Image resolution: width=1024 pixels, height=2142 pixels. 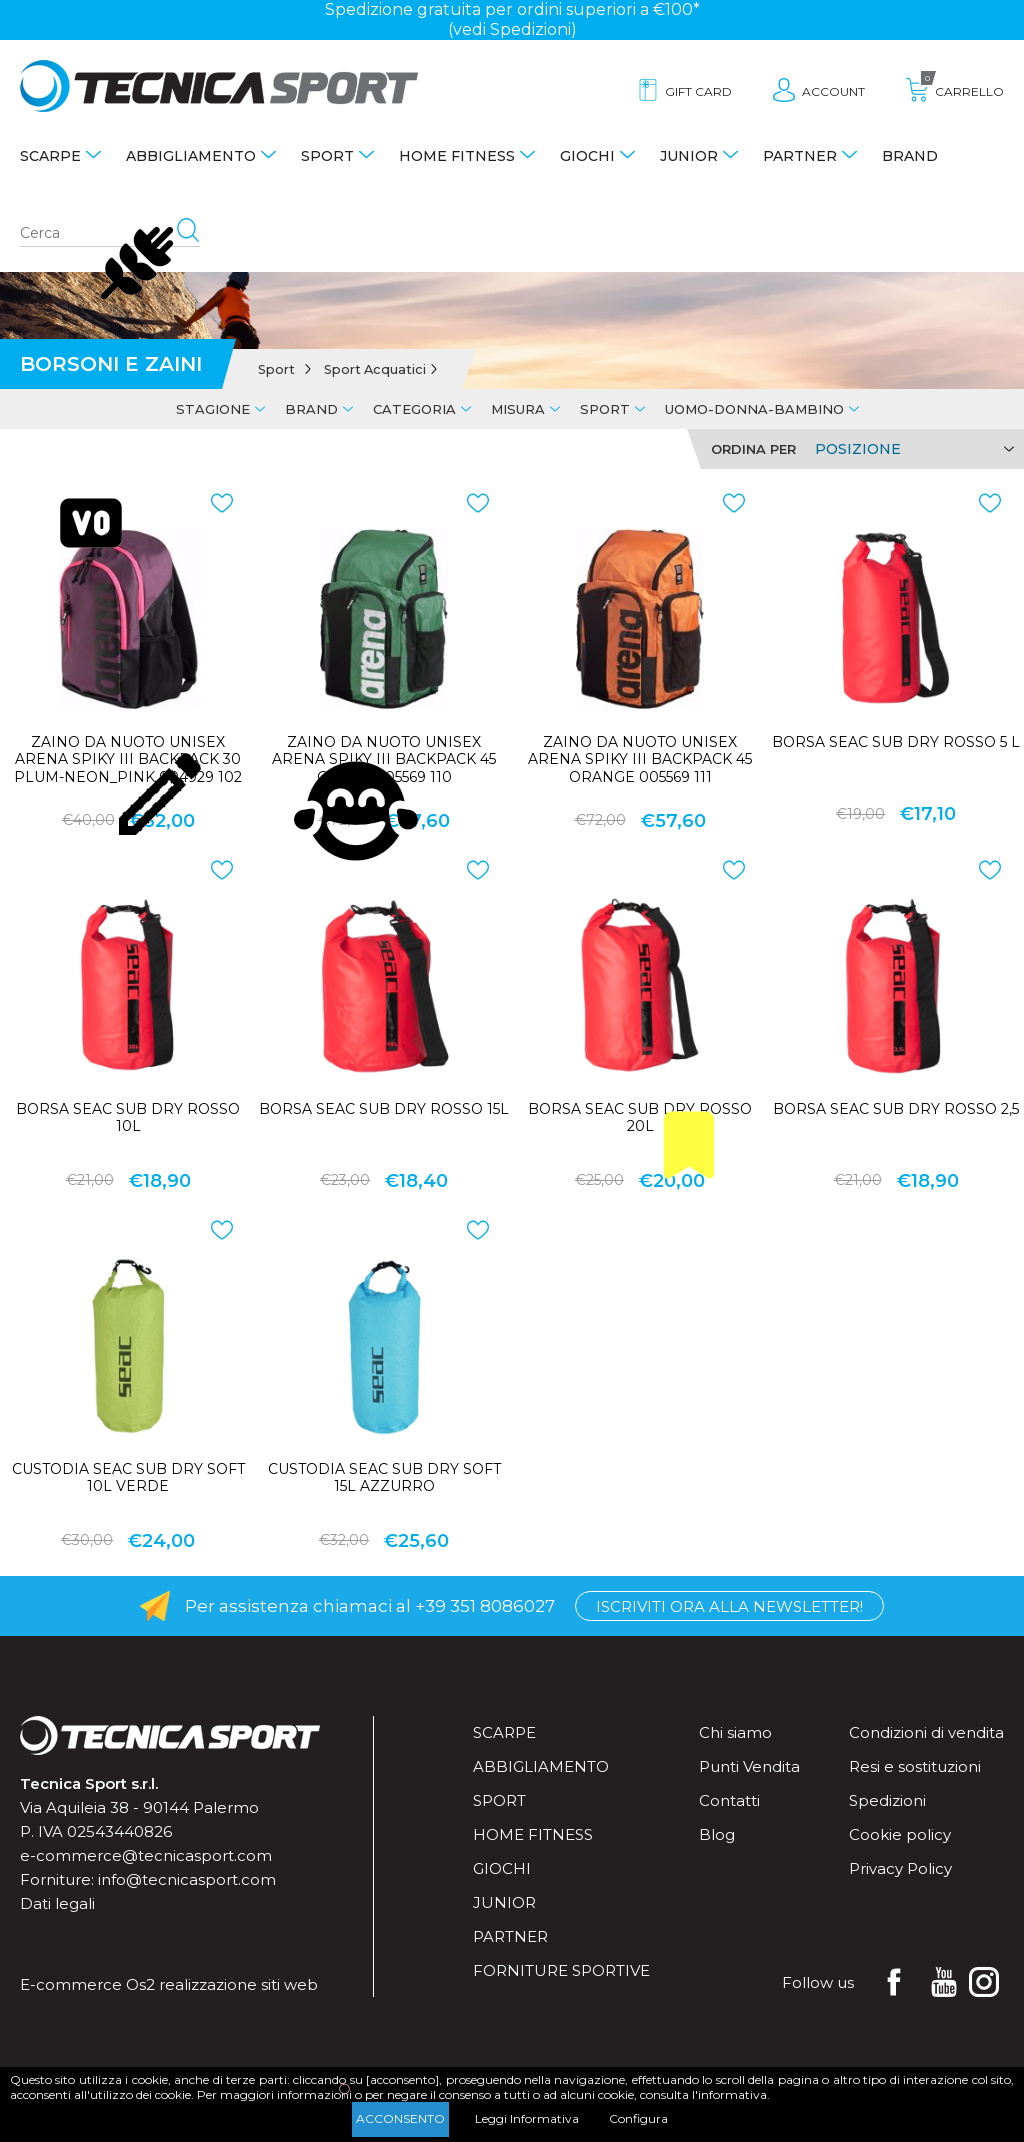 What do you see at coordinates (91, 523) in the screenshot?
I see `enable voiceover accessibility feature` at bounding box center [91, 523].